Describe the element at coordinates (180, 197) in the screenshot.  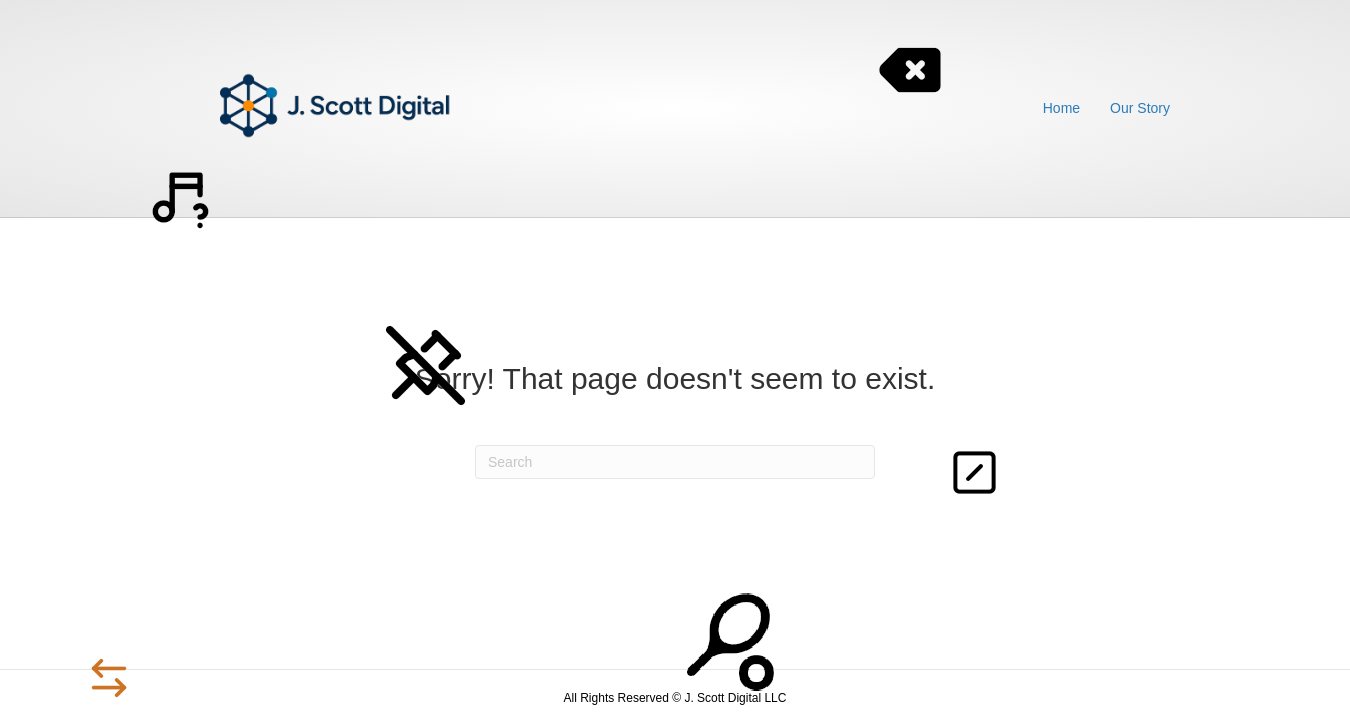
I see `get help identifying a song` at that location.